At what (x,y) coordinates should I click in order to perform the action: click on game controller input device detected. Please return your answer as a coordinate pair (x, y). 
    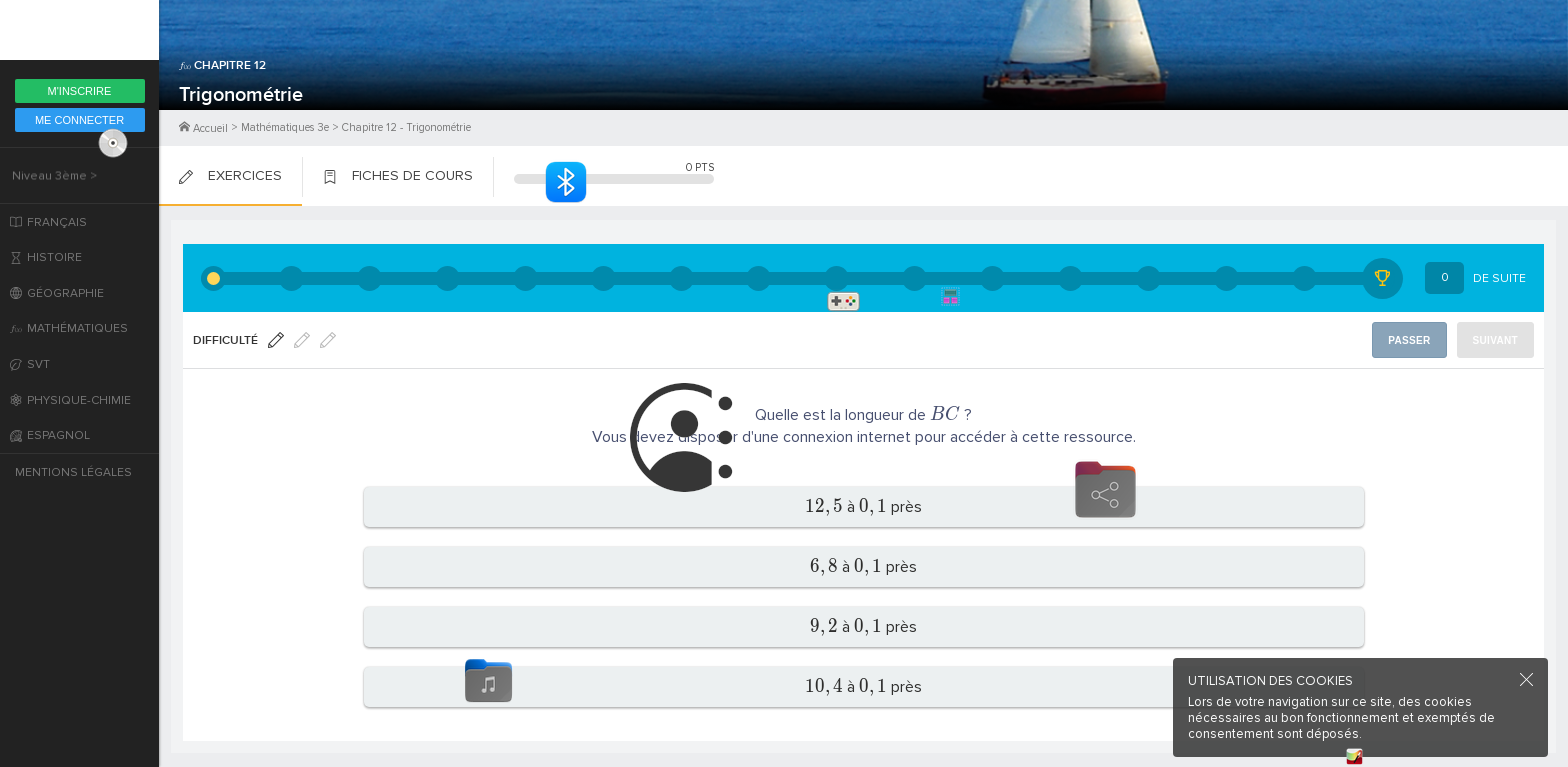
    Looking at the image, I should click on (843, 301).